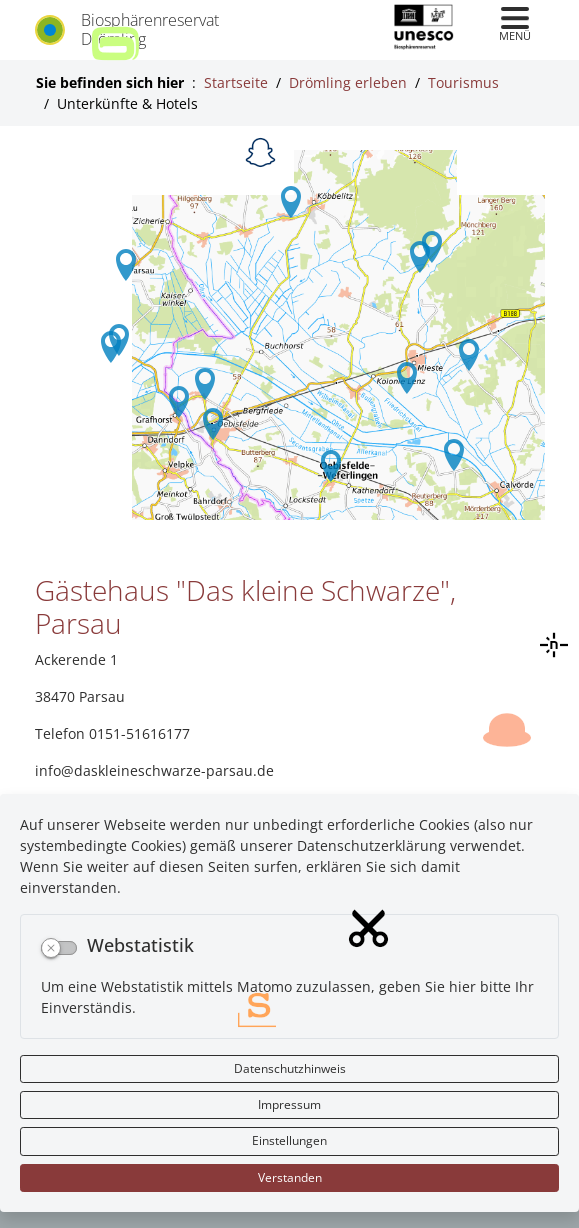 This screenshot has width=579, height=1228. What do you see at coordinates (260, 152) in the screenshot?
I see `open snapchat app` at bounding box center [260, 152].